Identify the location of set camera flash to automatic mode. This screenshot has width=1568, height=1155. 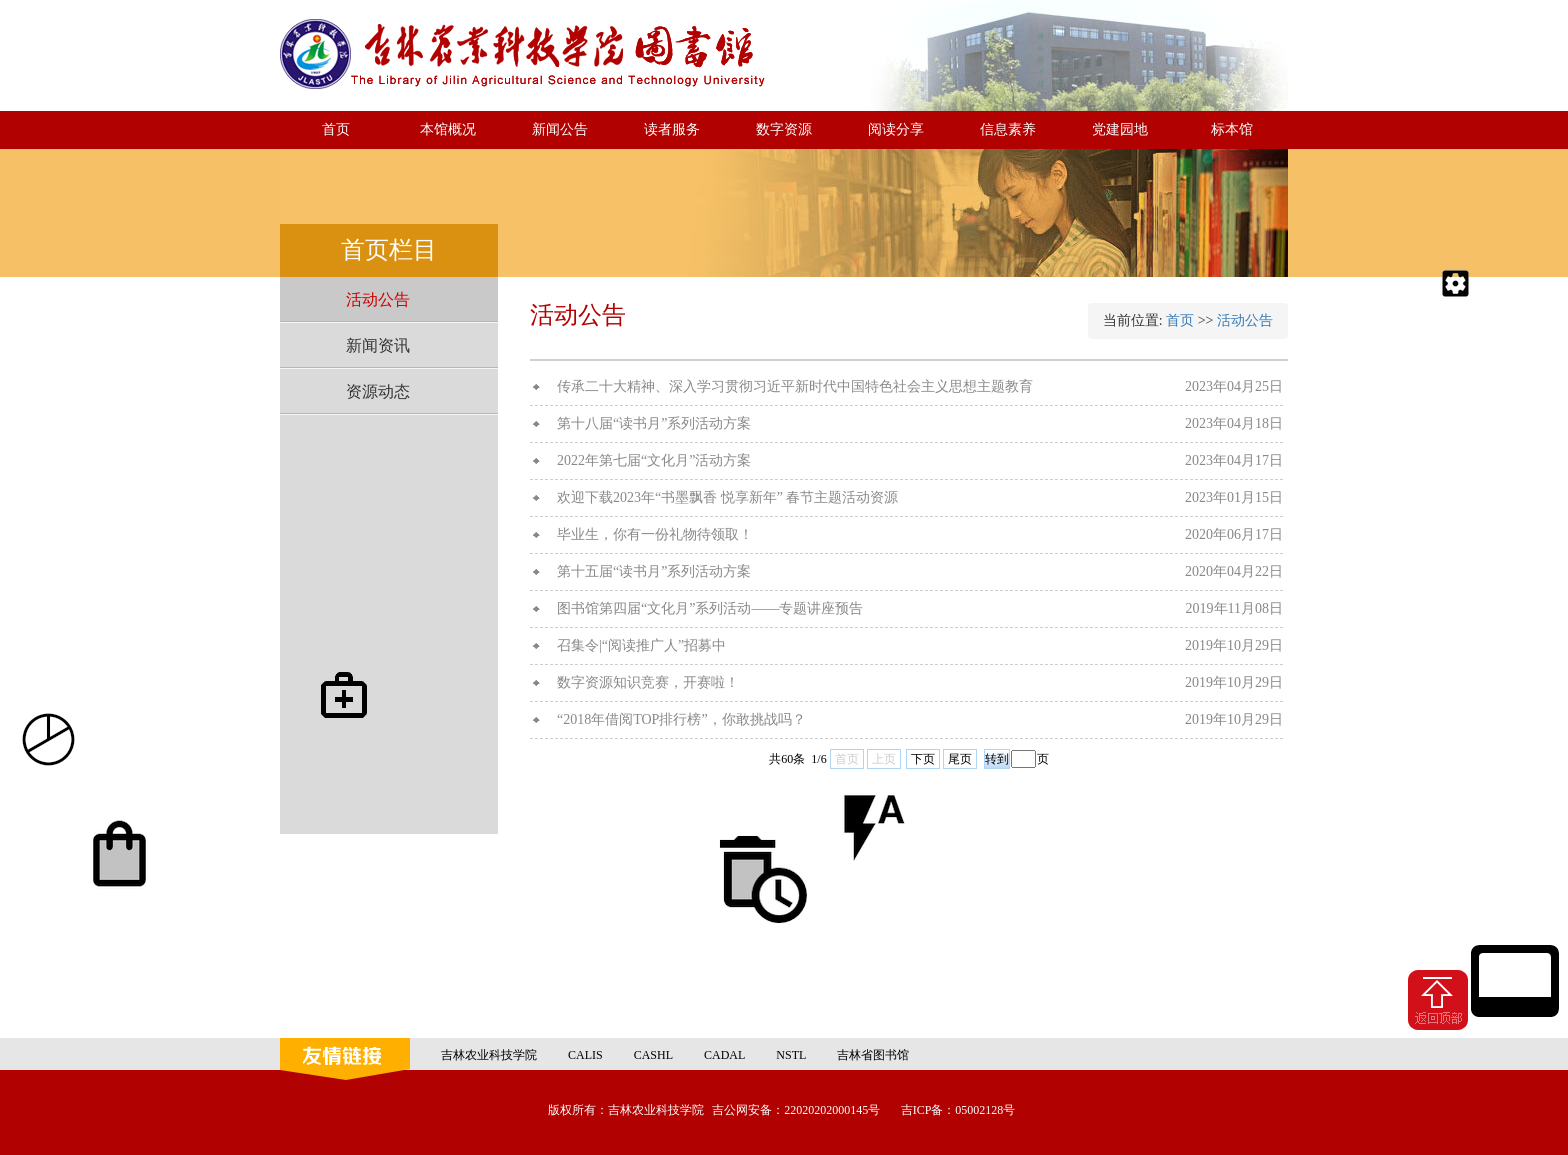
(872, 826).